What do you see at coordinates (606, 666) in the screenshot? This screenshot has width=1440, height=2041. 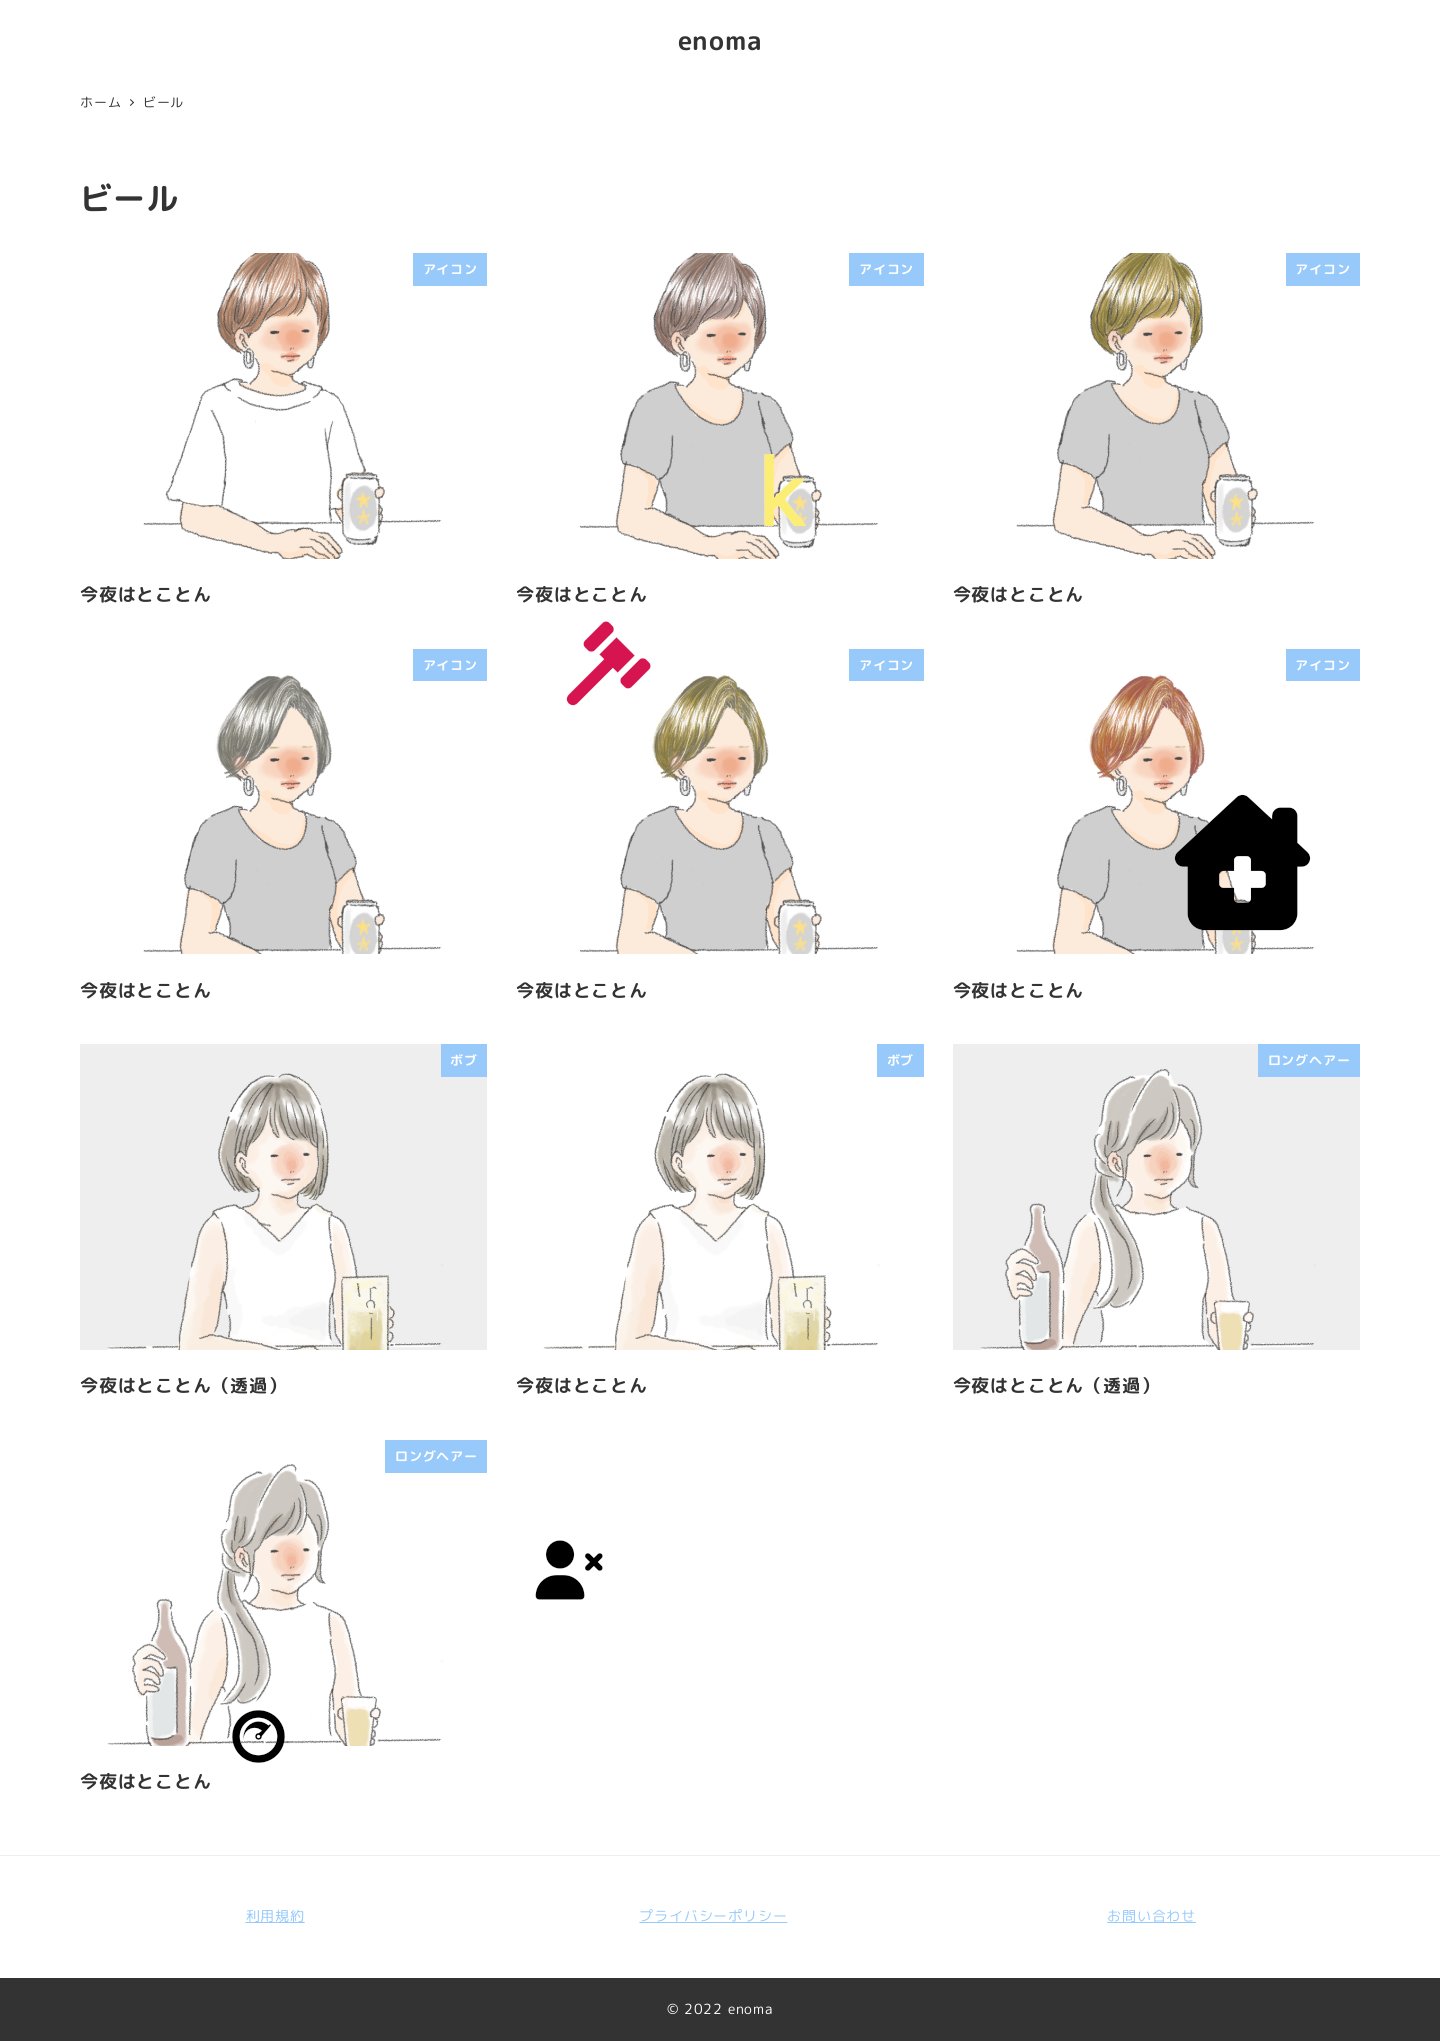 I see `access legal or court-related information` at bounding box center [606, 666].